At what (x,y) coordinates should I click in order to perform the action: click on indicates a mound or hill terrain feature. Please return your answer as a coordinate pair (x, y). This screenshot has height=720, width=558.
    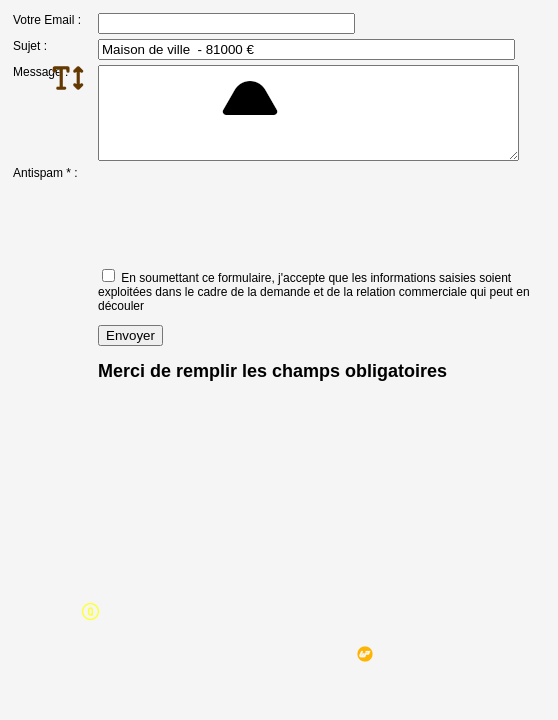
    Looking at the image, I should click on (250, 98).